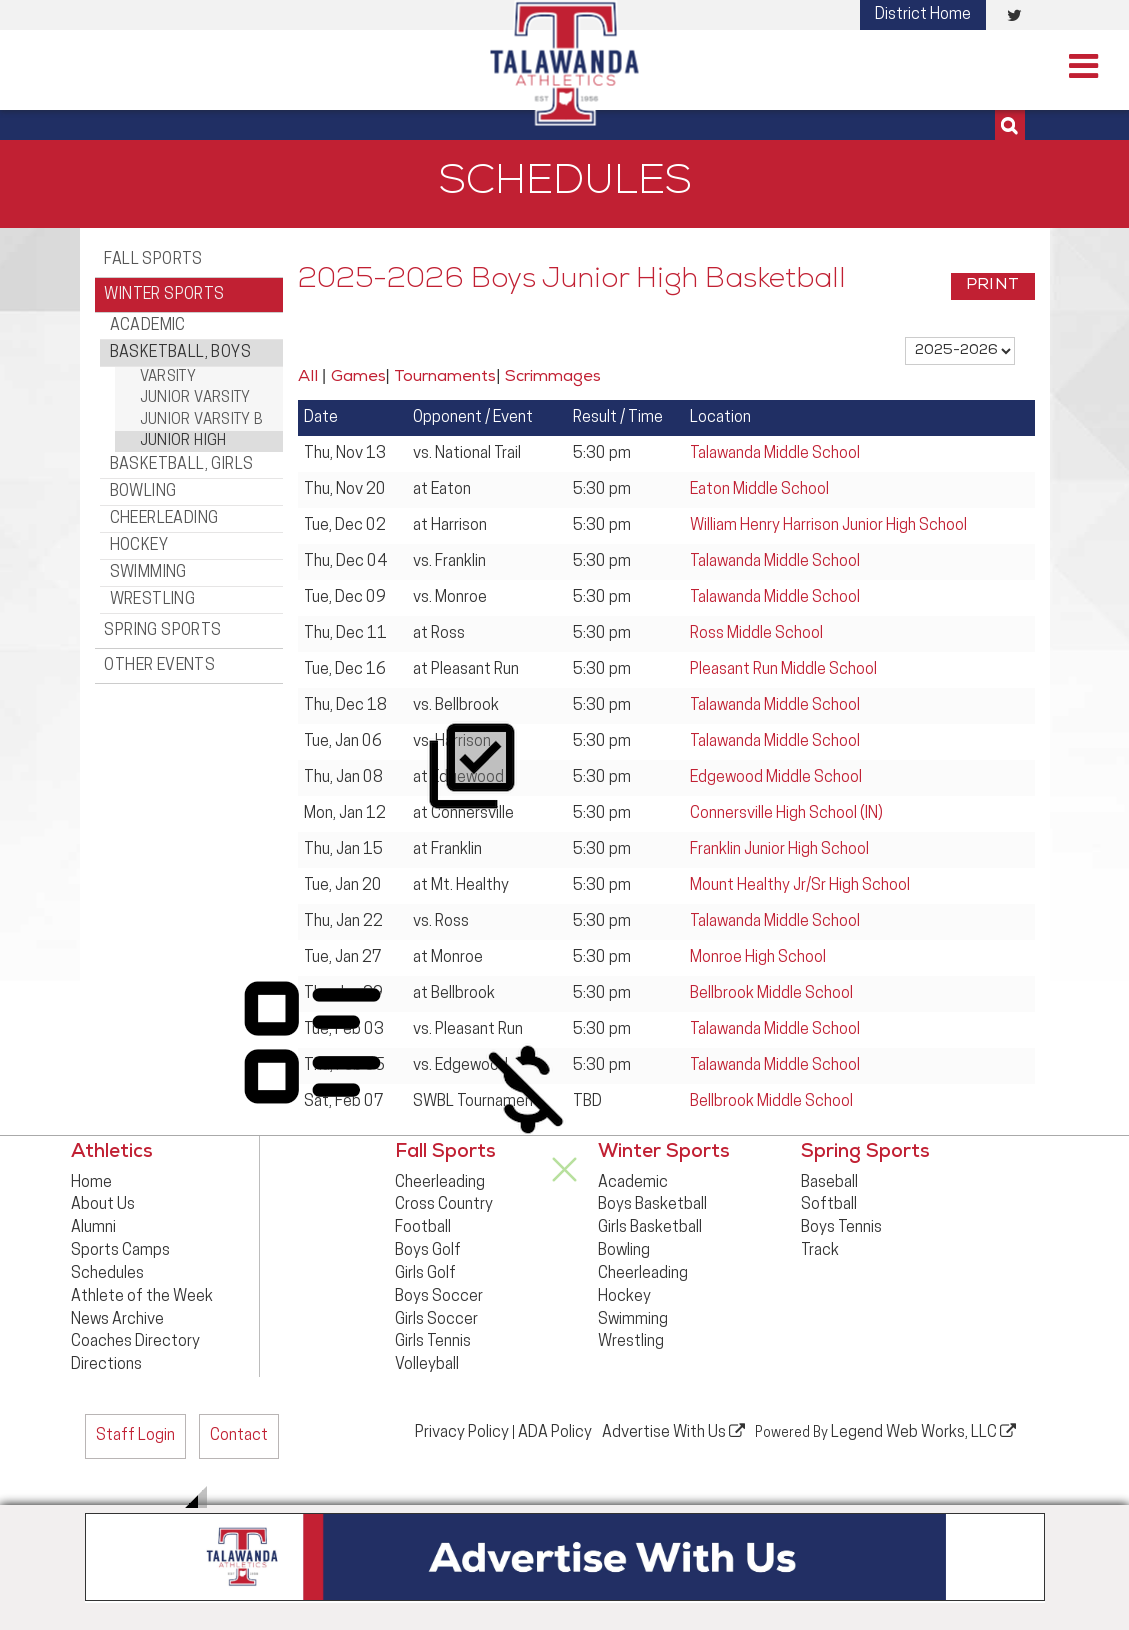  I want to click on view detailed list items, so click(312, 1042).